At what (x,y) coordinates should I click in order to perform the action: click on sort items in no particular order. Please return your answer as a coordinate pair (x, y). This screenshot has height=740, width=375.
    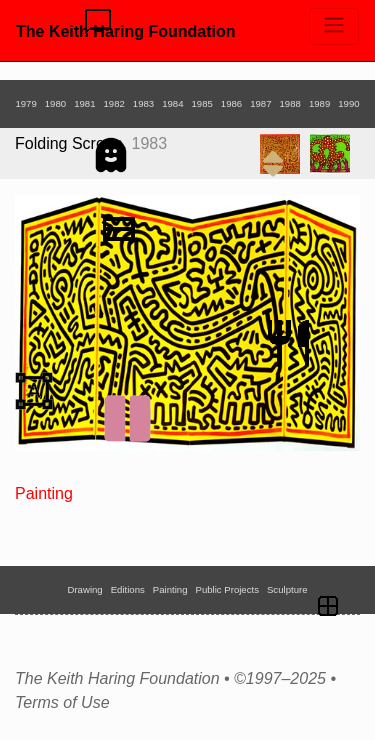
    Looking at the image, I should click on (273, 164).